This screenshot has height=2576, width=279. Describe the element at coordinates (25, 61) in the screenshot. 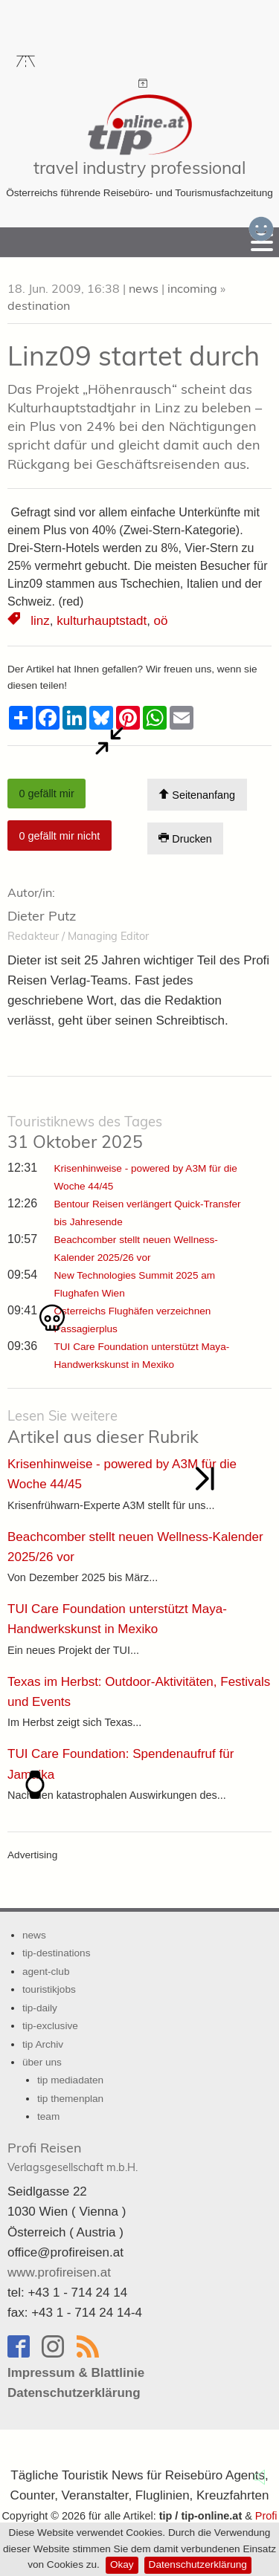

I see `view directions or navigation` at that location.